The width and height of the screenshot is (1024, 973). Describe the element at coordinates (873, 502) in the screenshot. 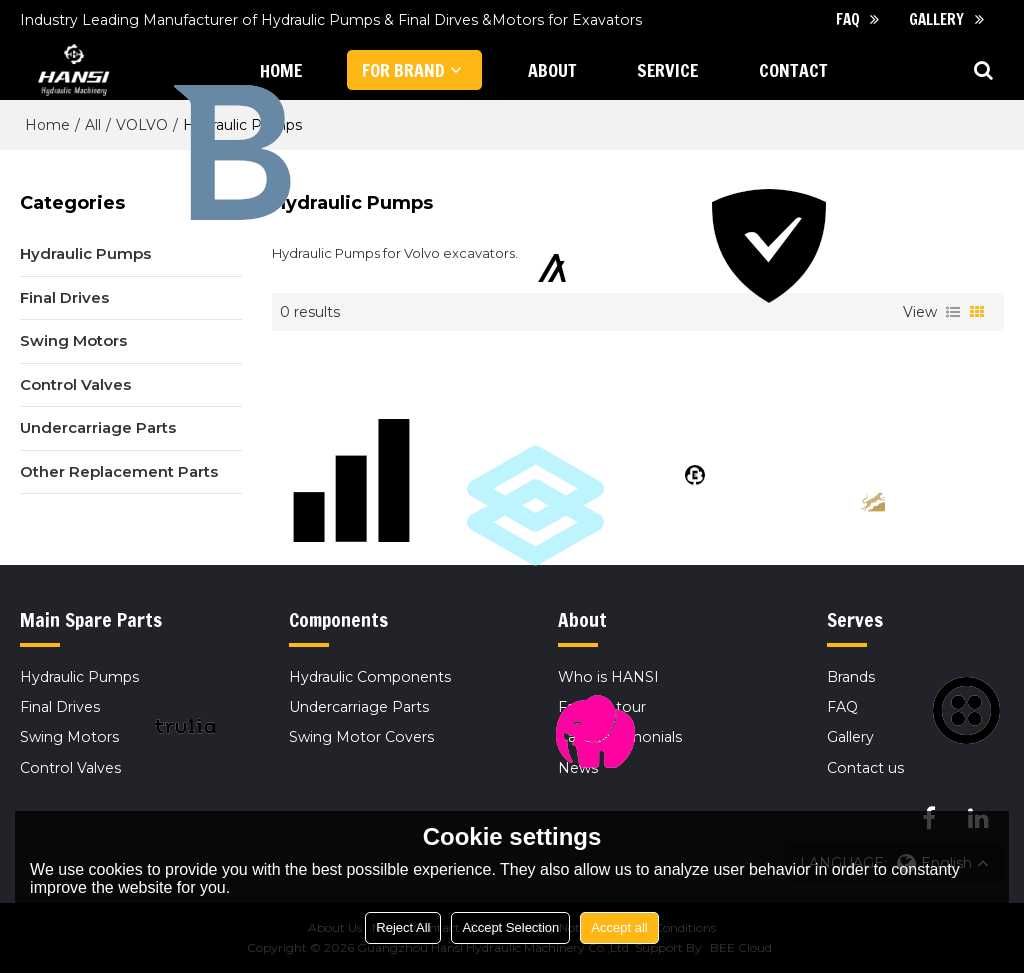

I see `navigate to RocksDB documentation or resources` at that location.